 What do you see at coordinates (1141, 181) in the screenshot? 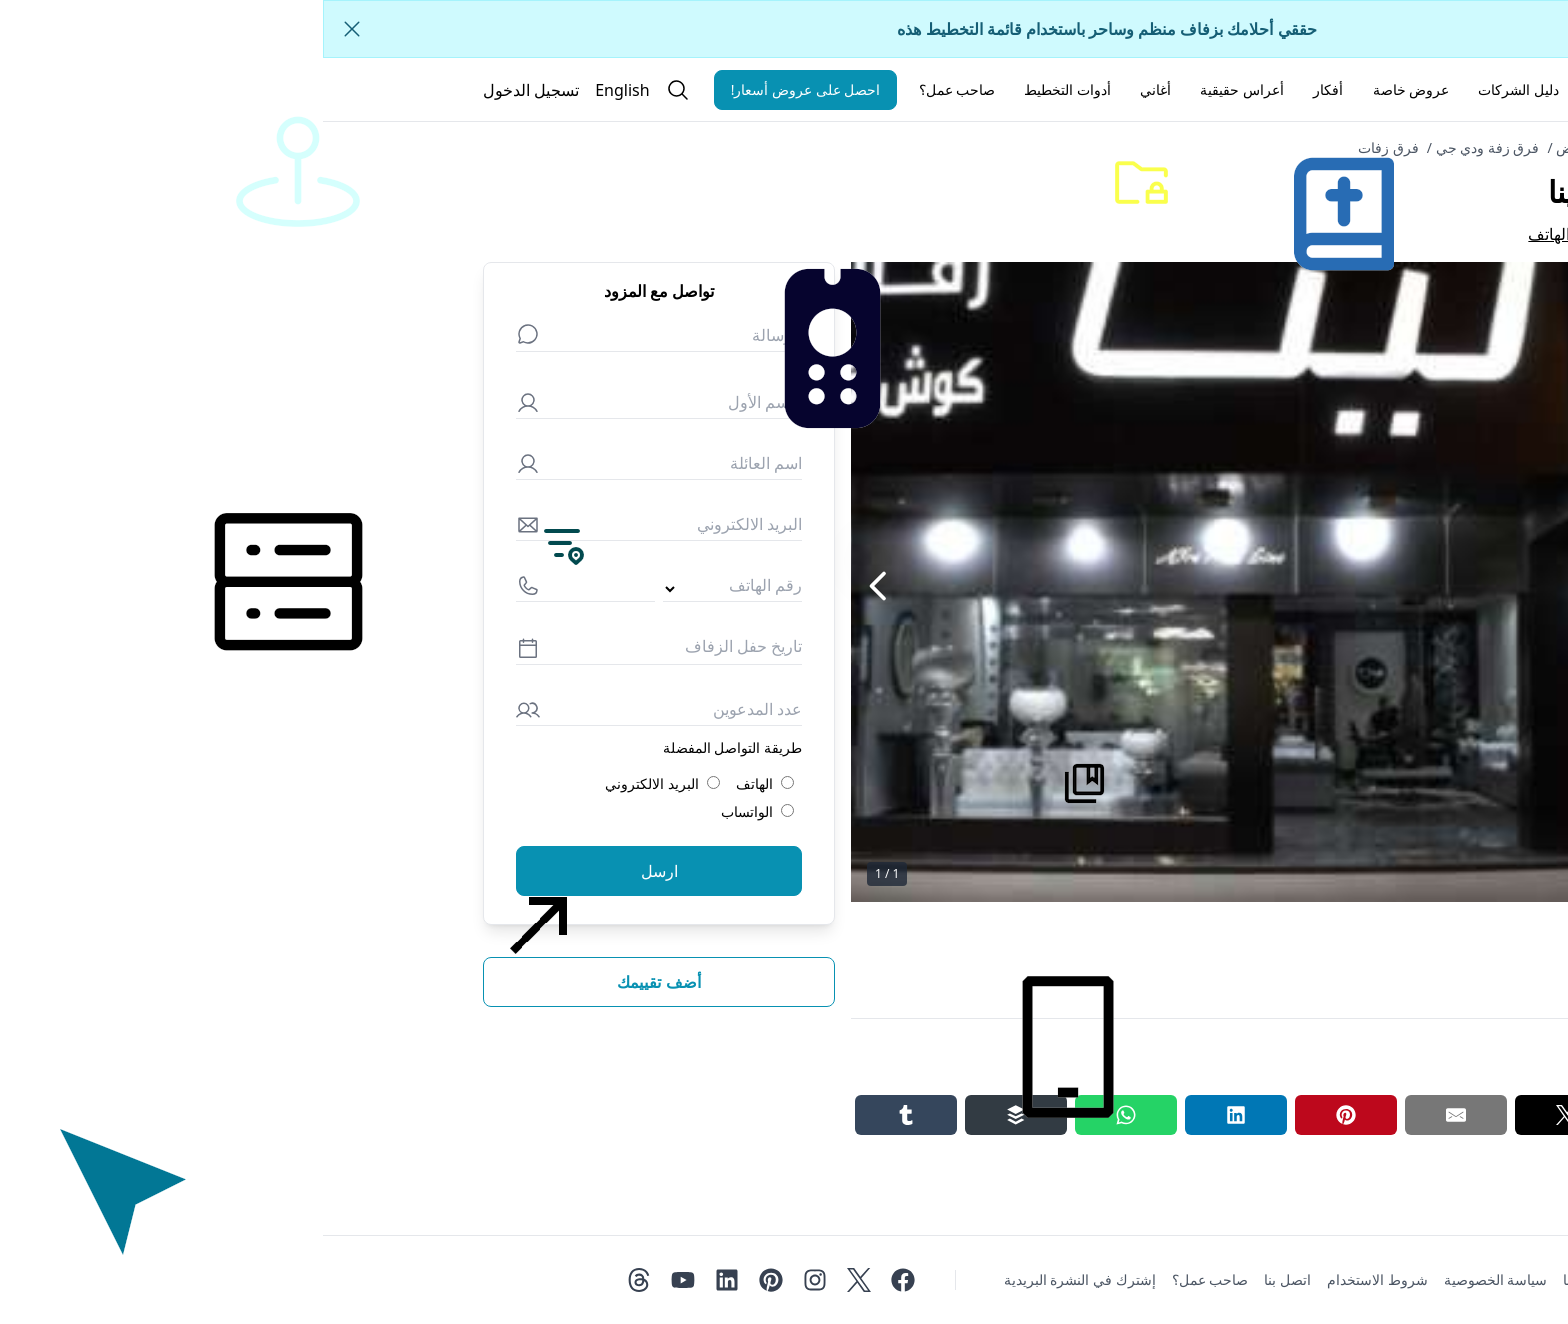
I see `access a password-protected folder` at bounding box center [1141, 181].